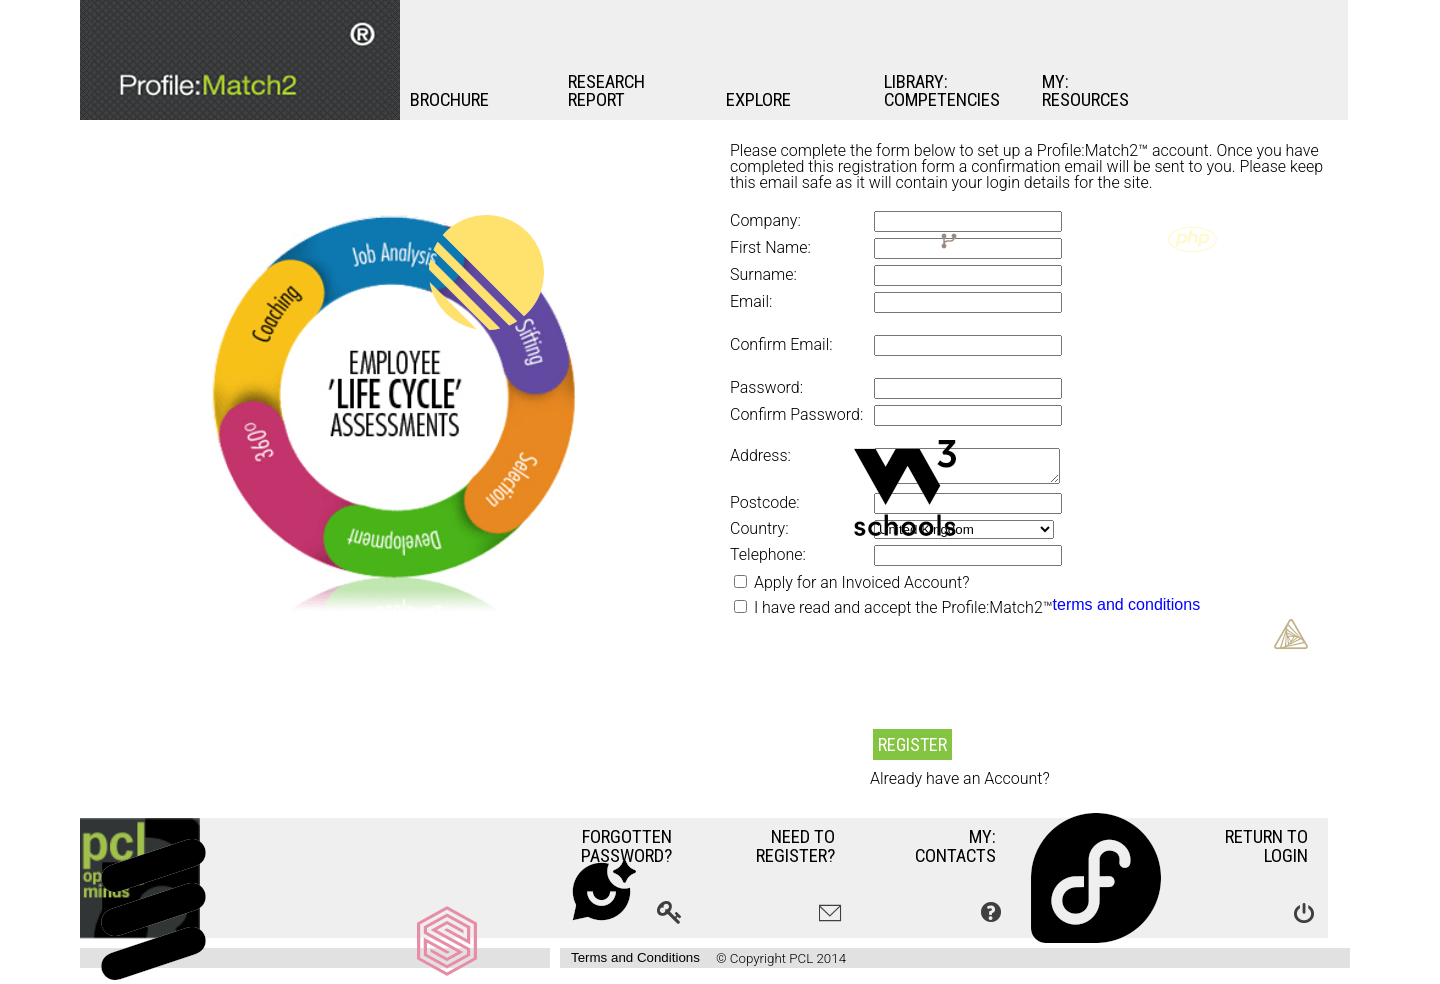 This screenshot has height=984, width=1440. What do you see at coordinates (1192, 239) in the screenshot?
I see `php programming language logo` at bounding box center [1192, 239].